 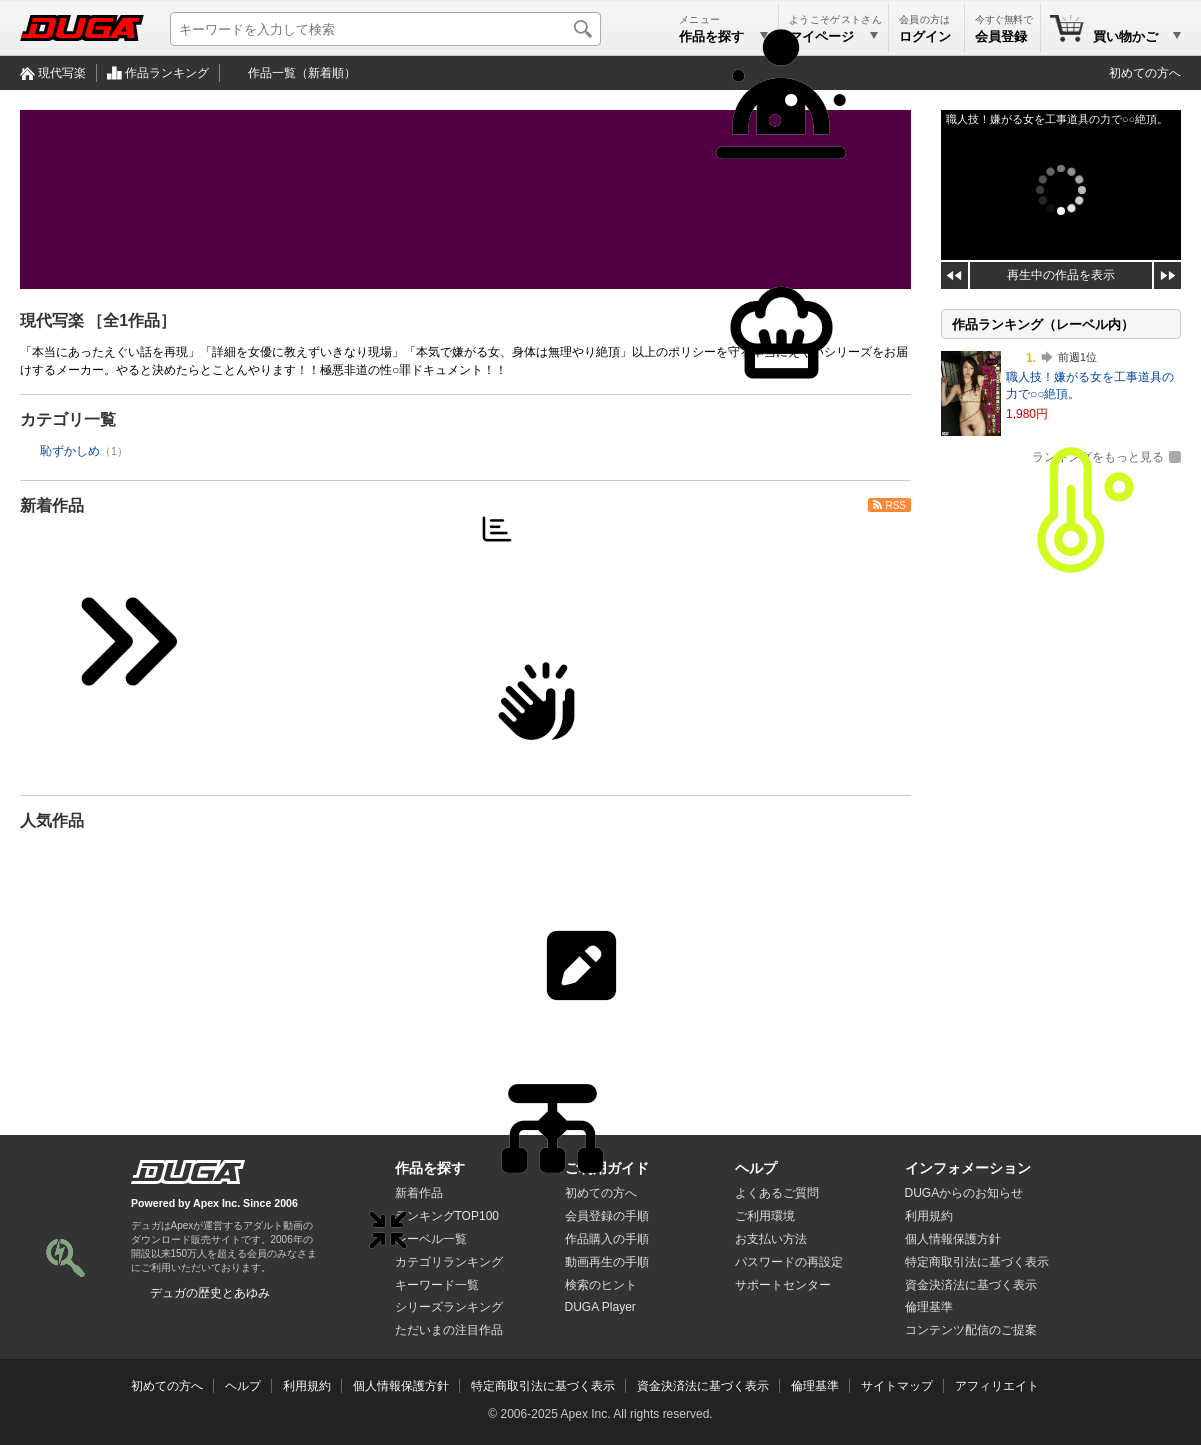 What do you see at coordinates (65, 1257) in the screenshot?
I see `searchengin logo` at bounding box center [65, 1257].